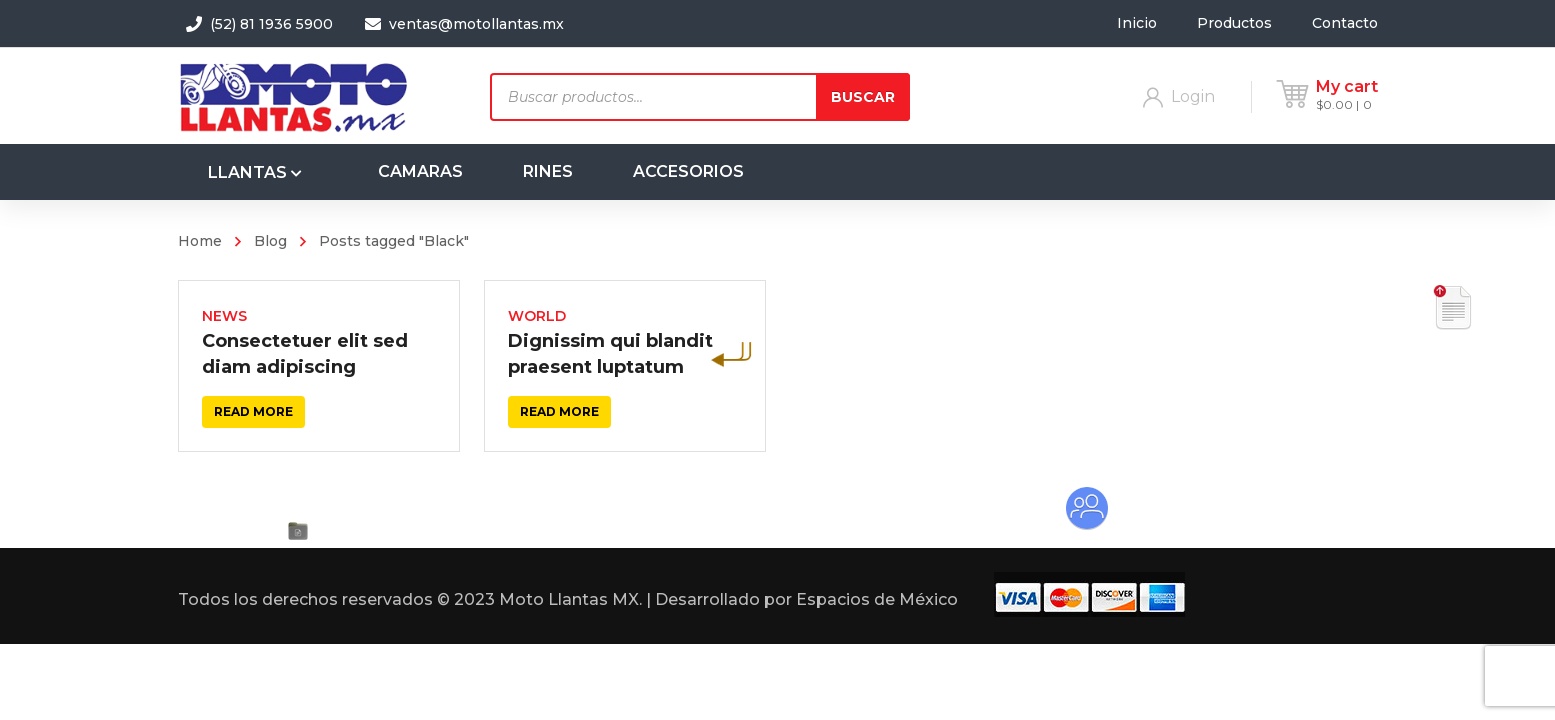 The height and width of the screenshot is (720, 1555). I want to click on open your documents folder, so click(298, 531).